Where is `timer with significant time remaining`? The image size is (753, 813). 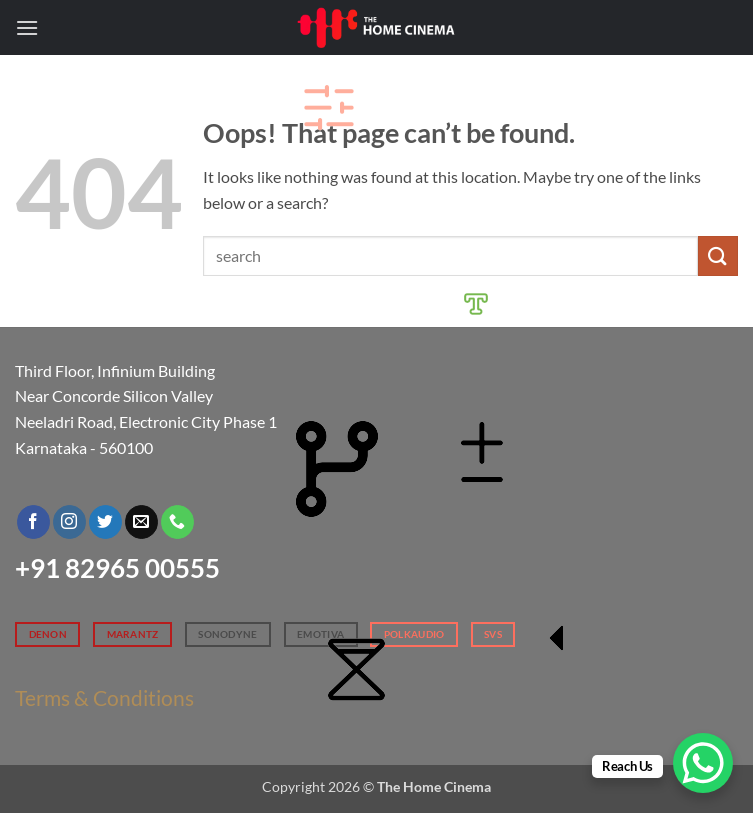
timer with significant time remaining is located at coordinates (356, 669).